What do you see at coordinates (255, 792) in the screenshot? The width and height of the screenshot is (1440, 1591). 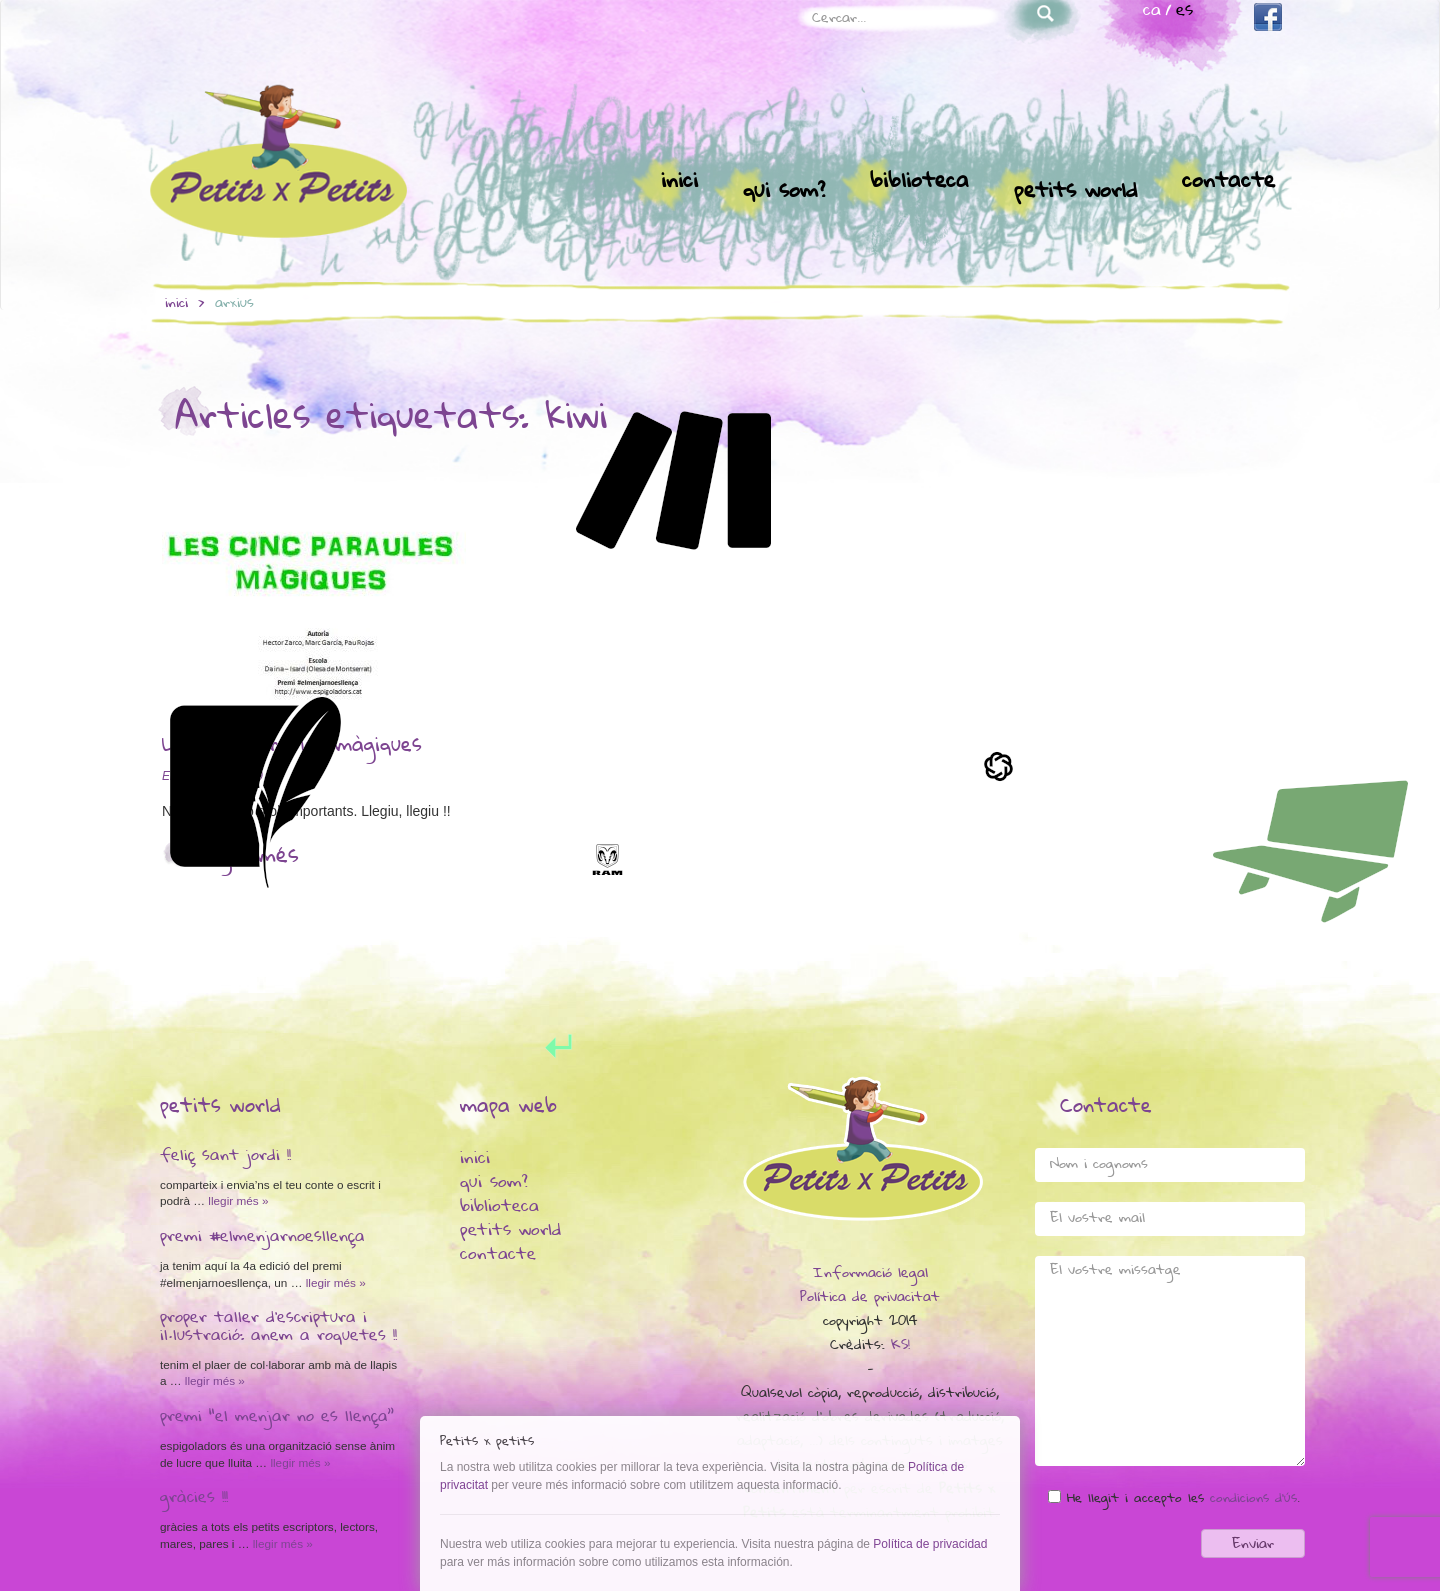 I see `SQLite database technology` at bounding box center [255, 792].